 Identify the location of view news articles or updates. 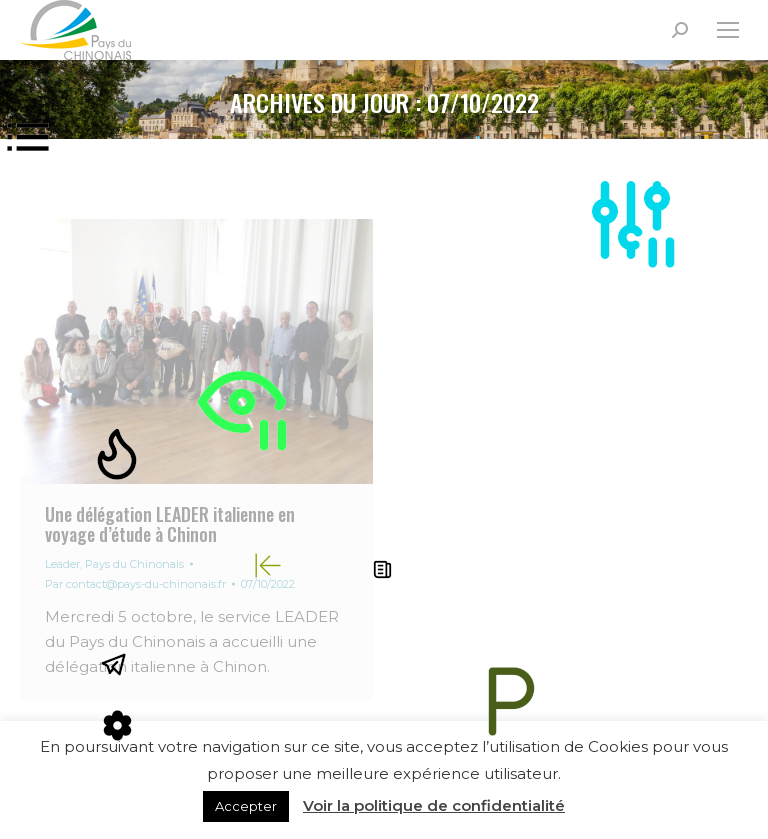
(382, 569).